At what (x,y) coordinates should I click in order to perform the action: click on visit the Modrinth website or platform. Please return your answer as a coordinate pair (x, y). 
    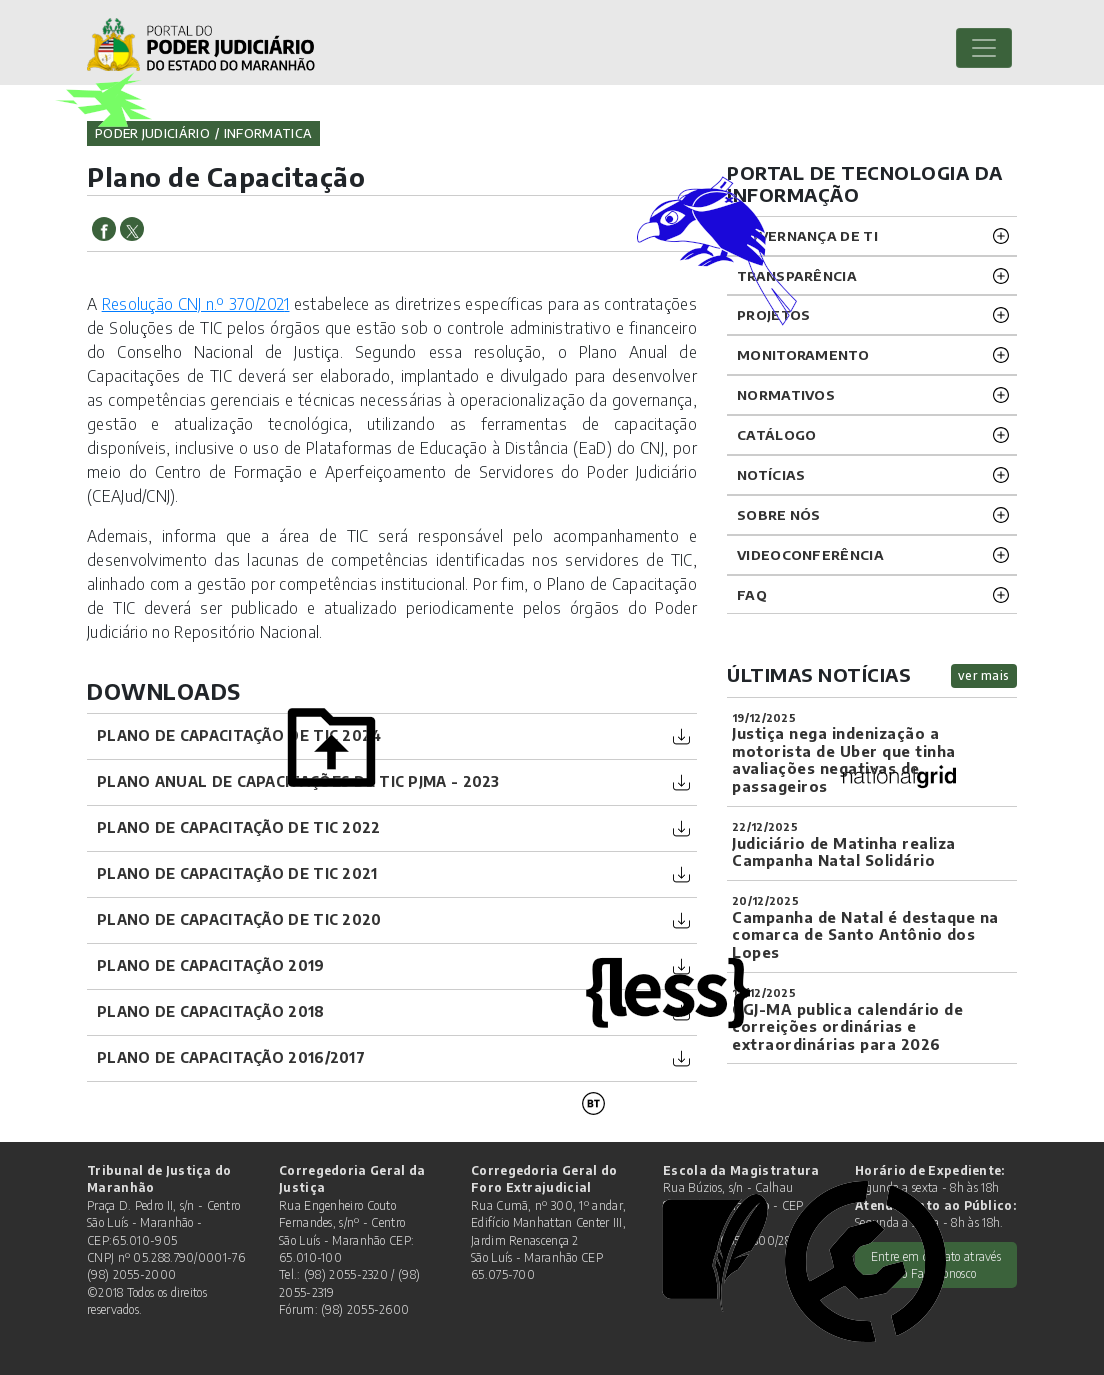
    Looking at the image, I should click on (865, 1261).